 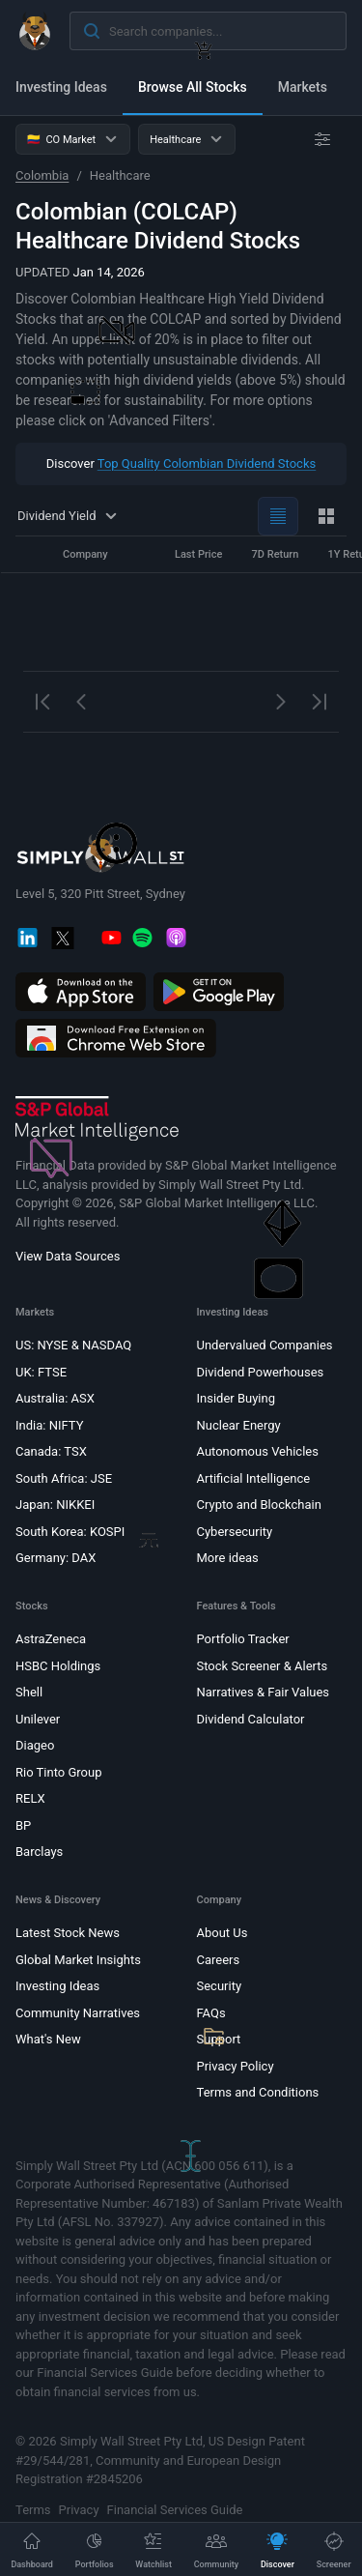 What do you see at coordinates (213, 2036) in the screenshot?
I see `access a password-protected folder` at bounding box center [213, 2036].